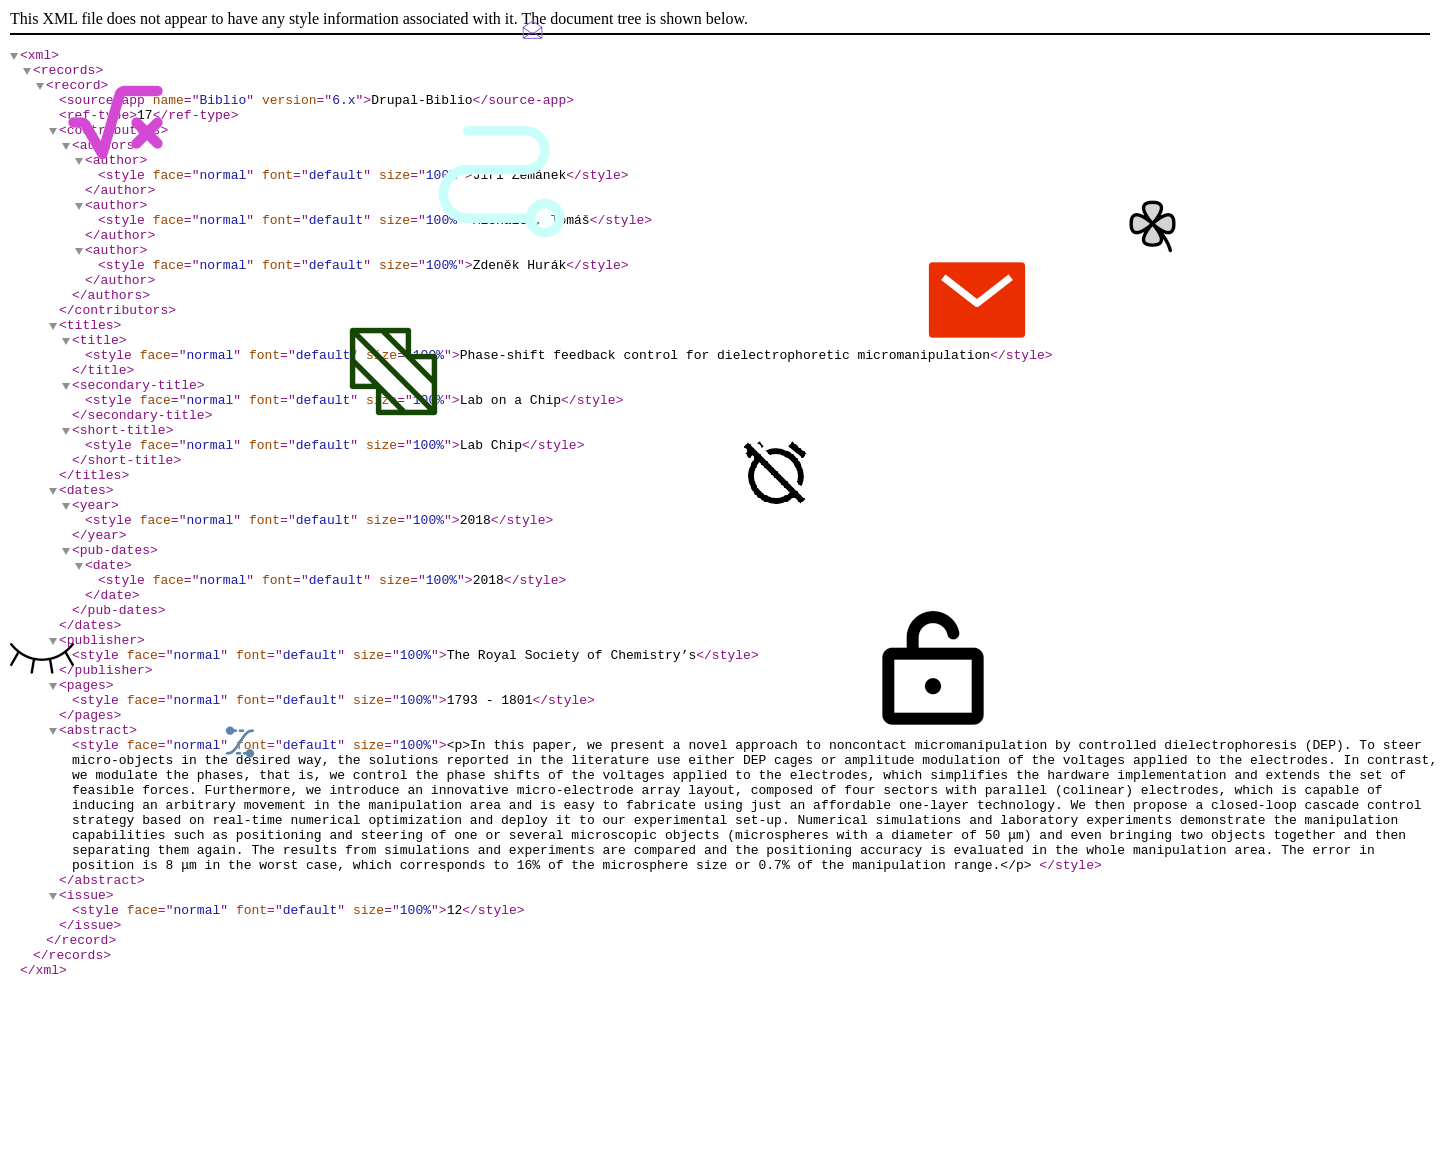 This screenshot has height=1164, width=1440. Describe the element at coordinates (240, 742) in the screenshot. I see `adjust animation easing curve control points` at that location.